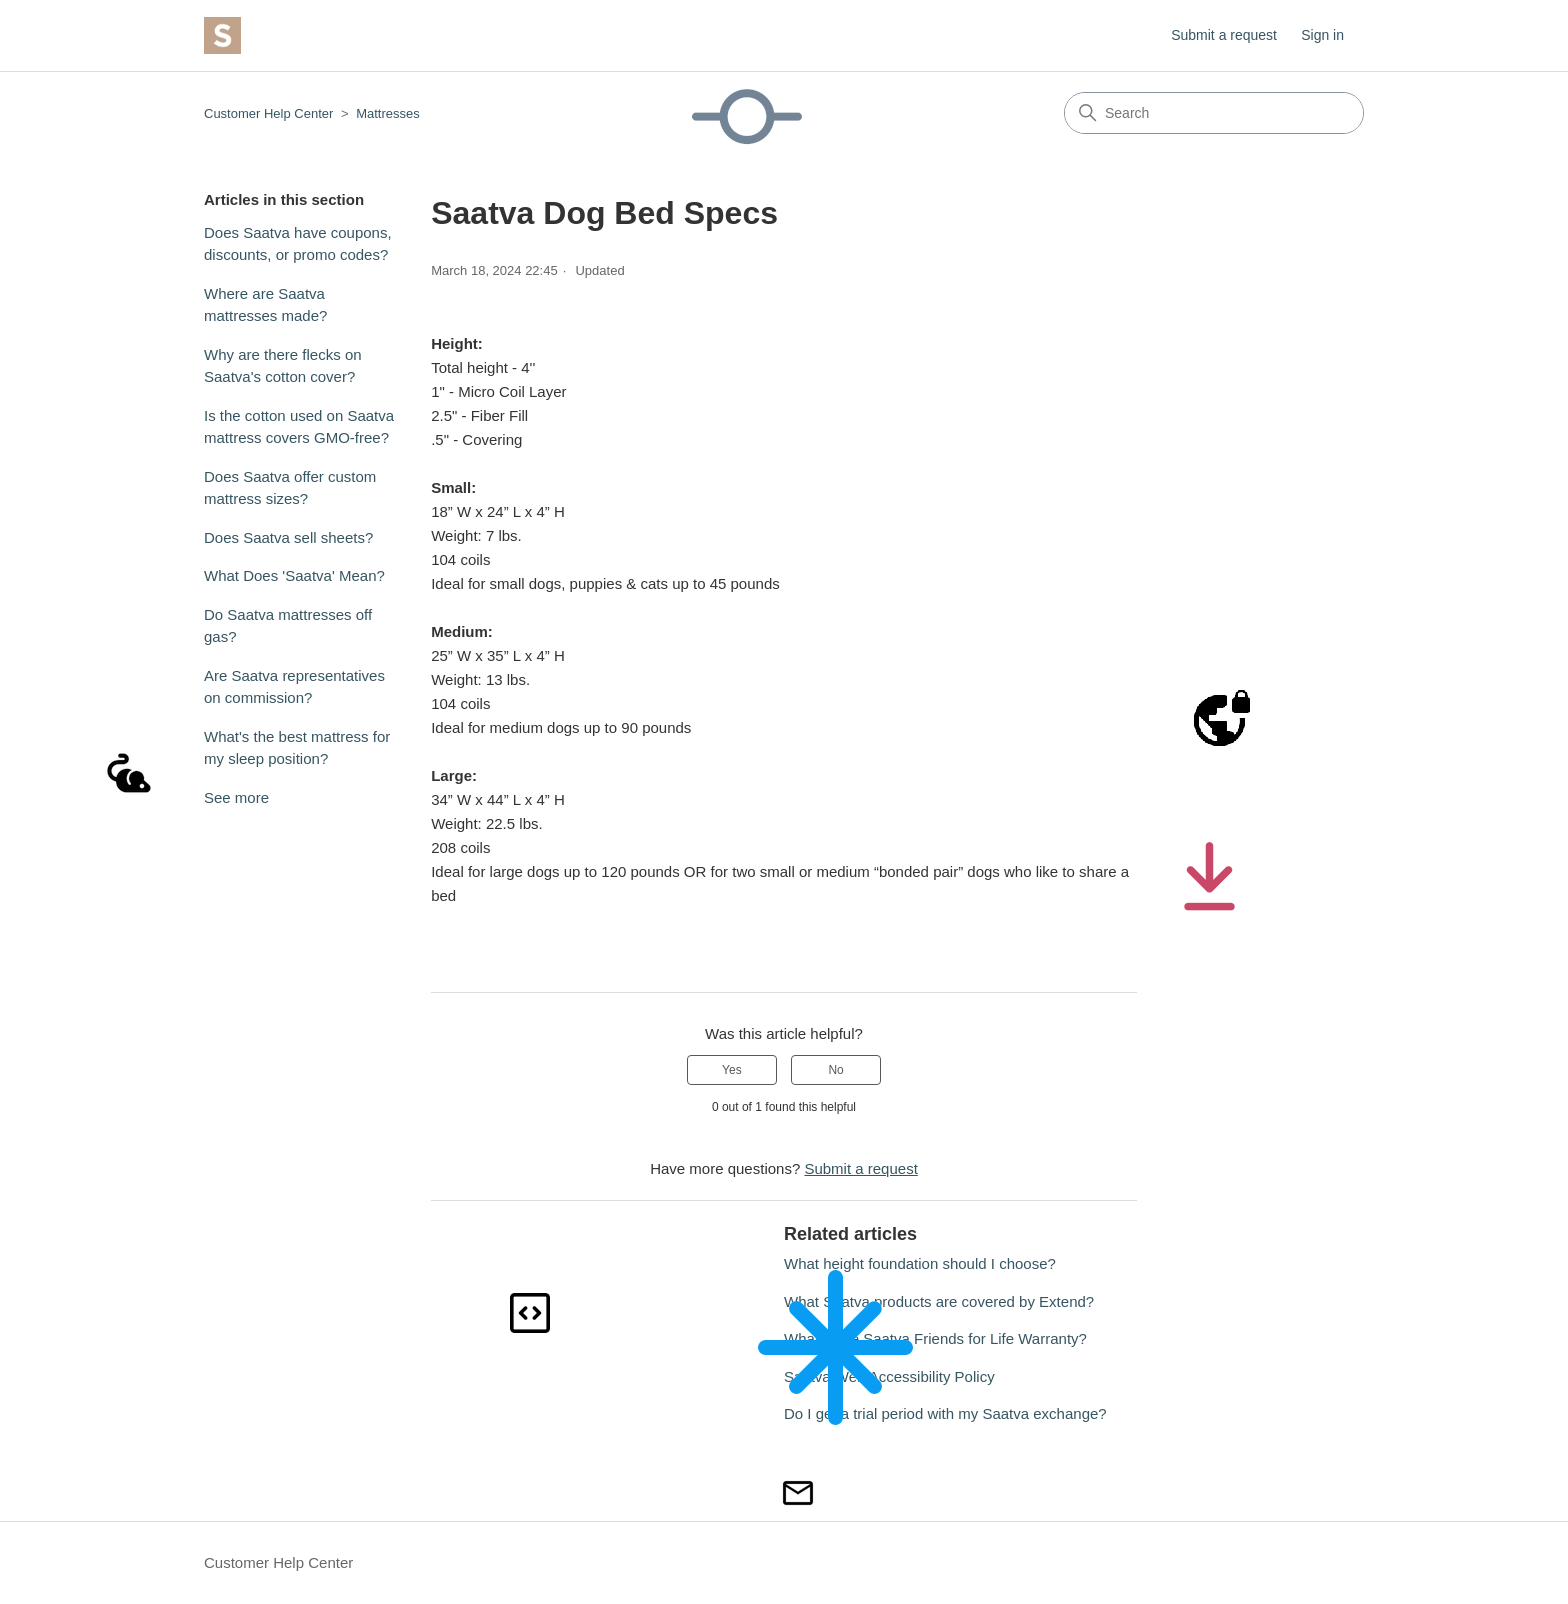  Describe the element at coordinates (747, 118) in the screenshot. I see `view commit details in a repository` at that location.